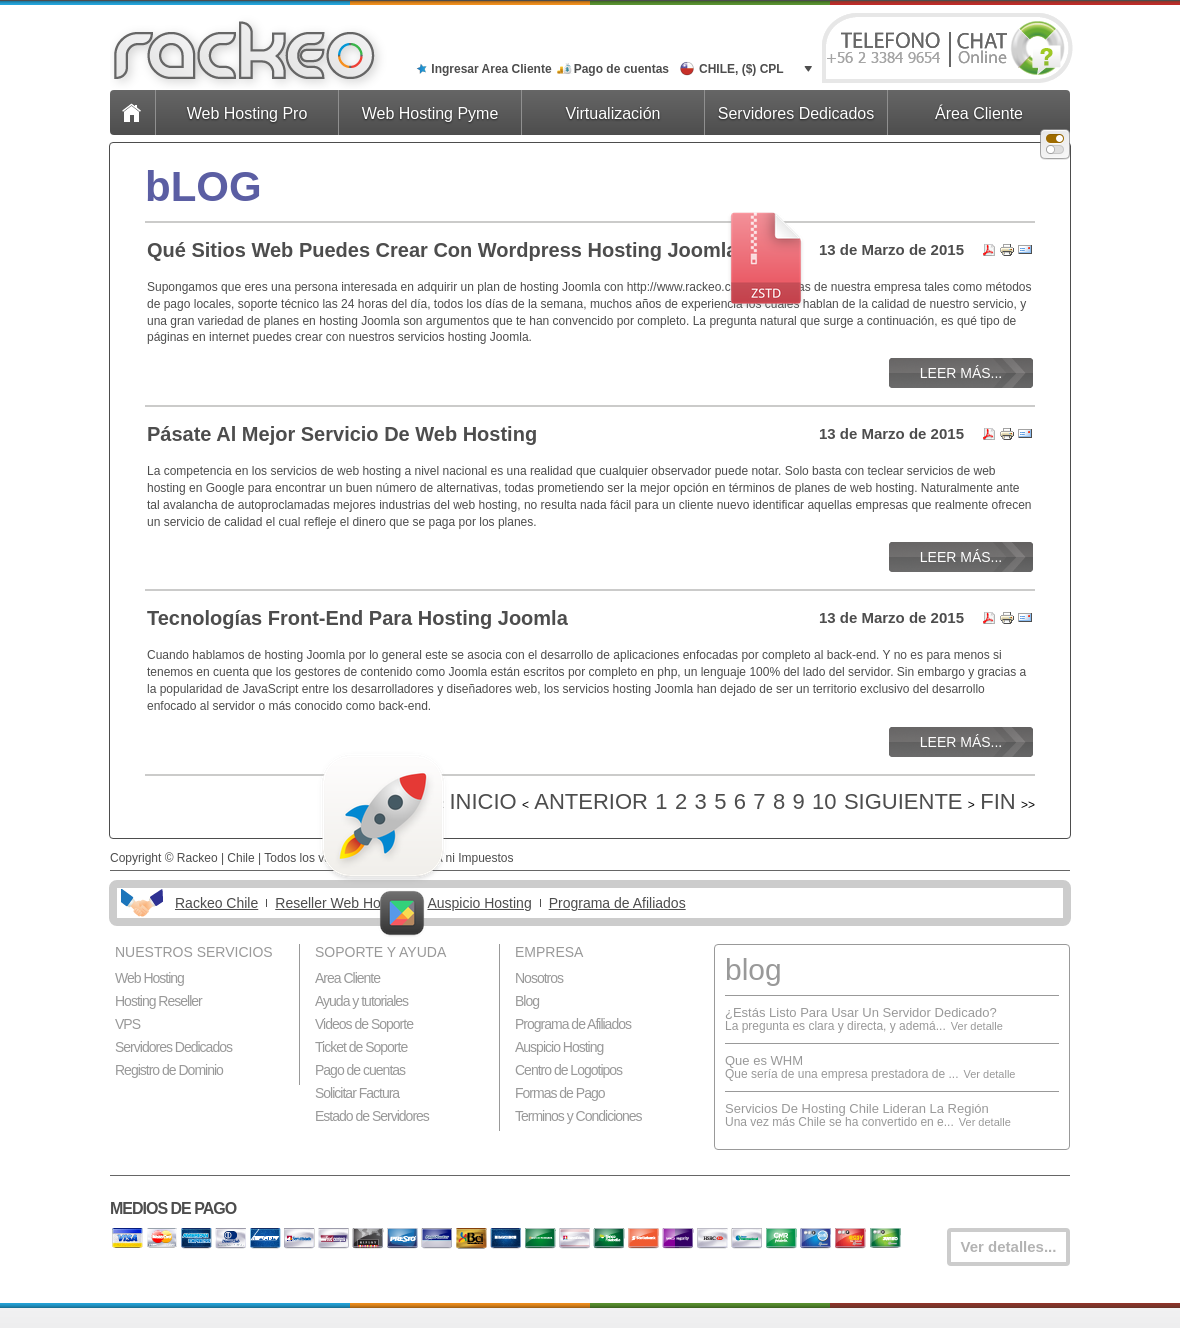  What do you see at coordinates (766, 260) in the screenshot?
I see `a zstd-compressed tar archive file` at bounding box center [766, 260].